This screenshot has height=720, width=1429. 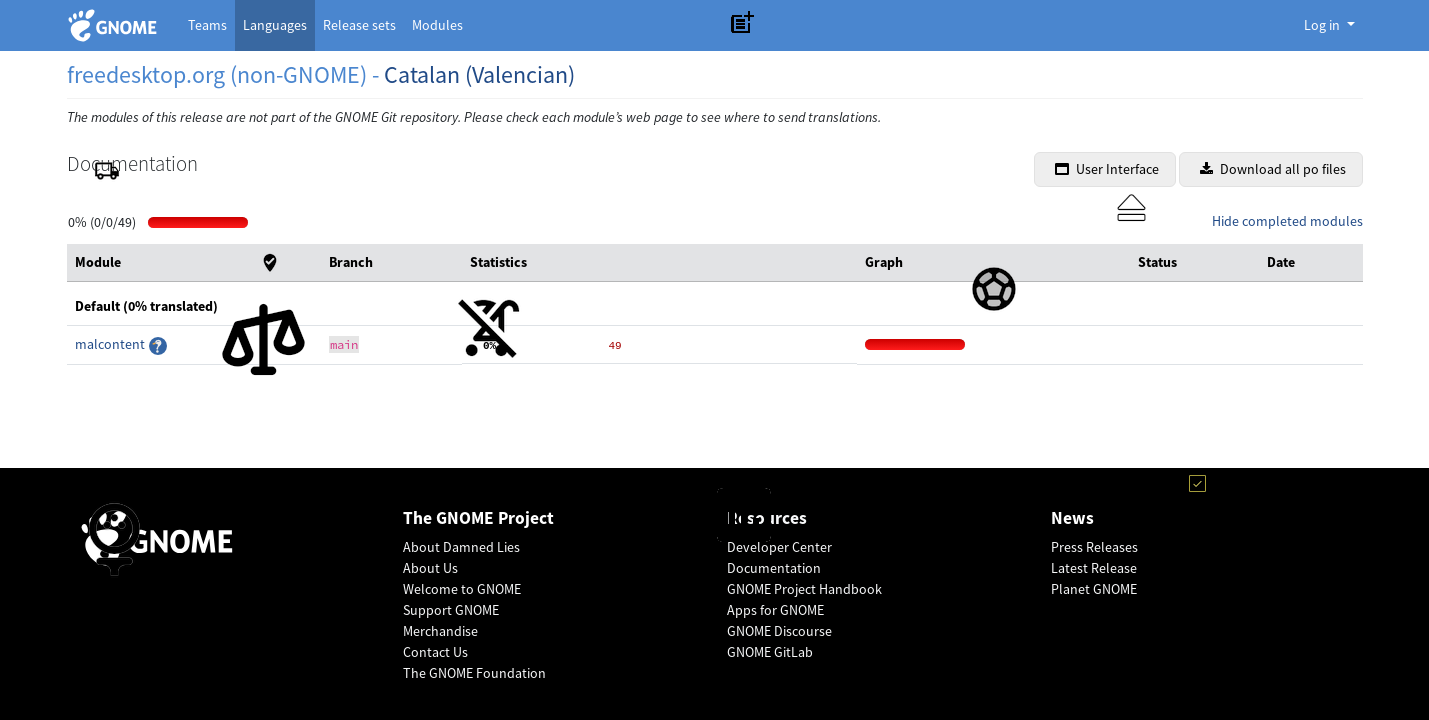 What do you see at coordinates (107, 171) in the screenshot?
I see `track your delivery status` at bounding box center [107, 171].